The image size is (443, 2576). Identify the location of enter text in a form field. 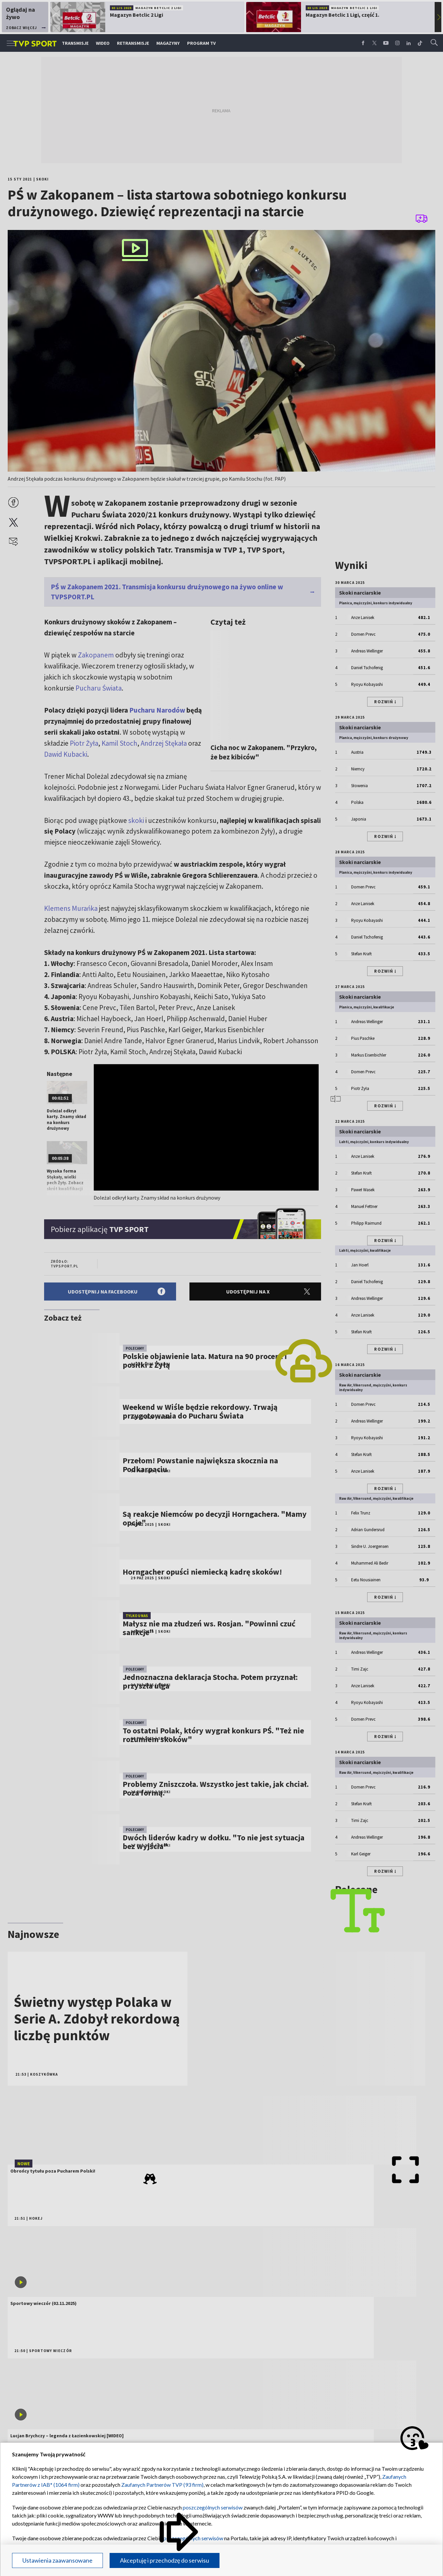
(335, 1099).